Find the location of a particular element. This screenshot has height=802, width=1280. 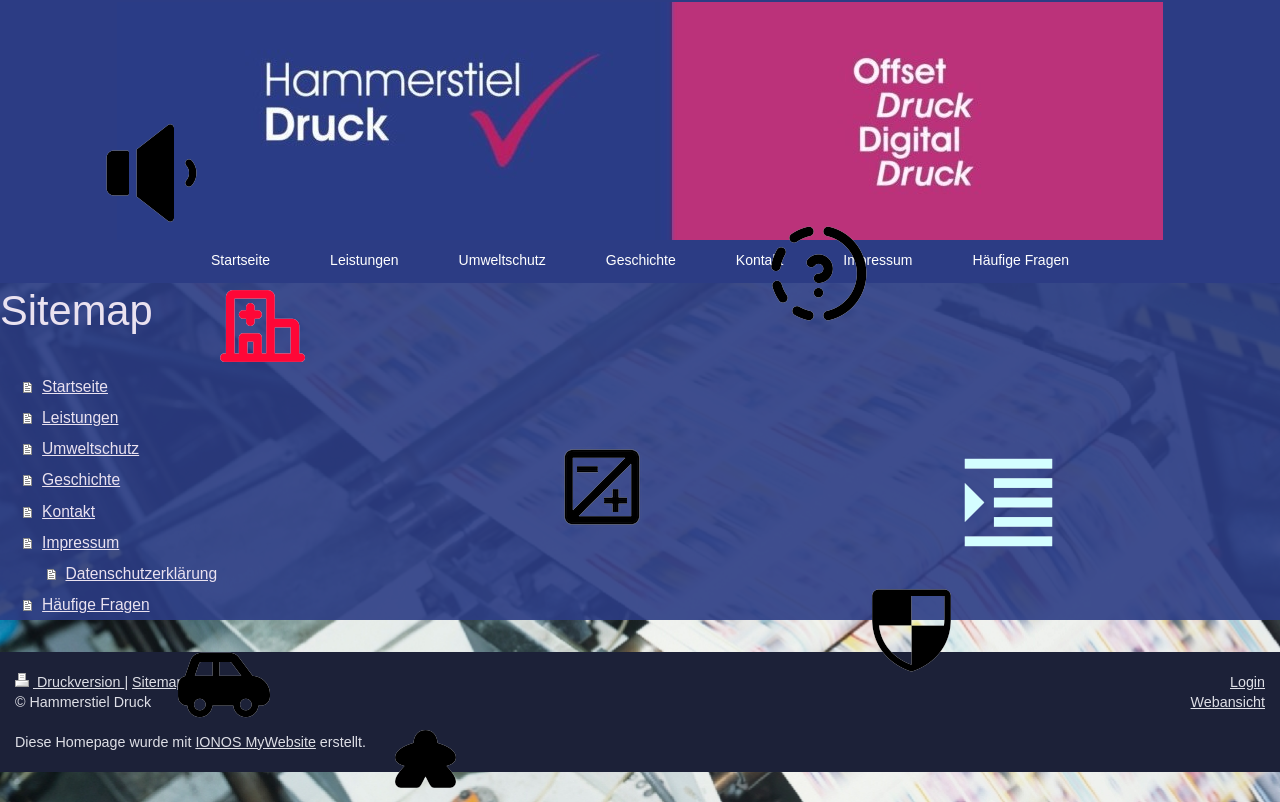

indicates verified or secure status is located at coordinates (911, 625).